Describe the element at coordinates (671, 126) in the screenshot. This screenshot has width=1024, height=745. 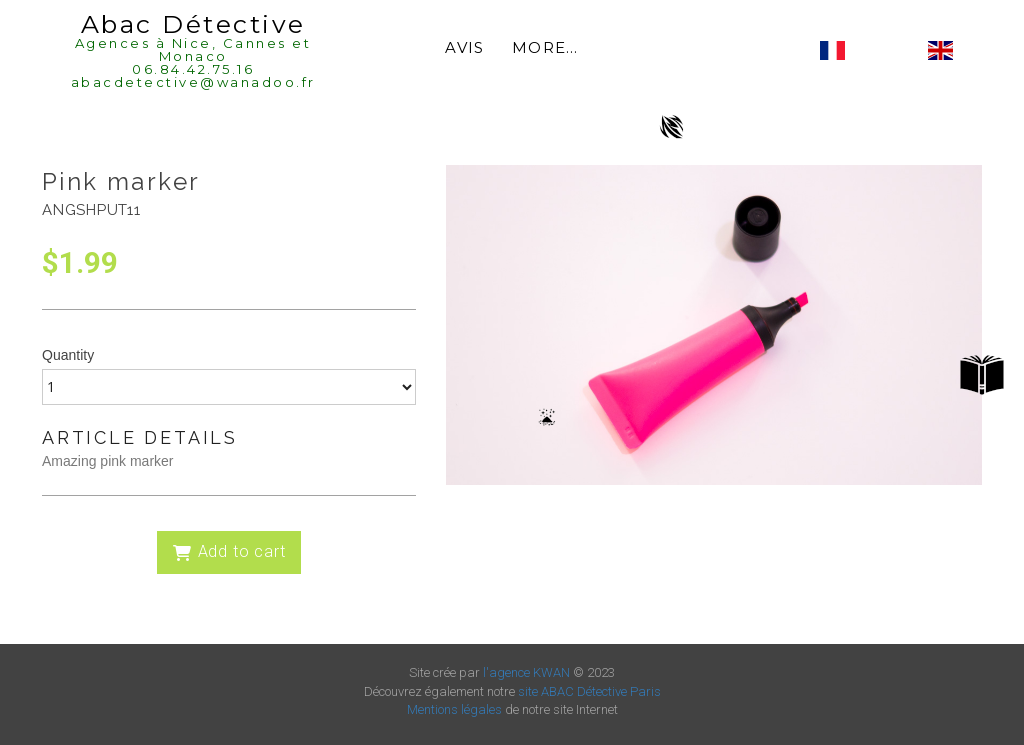
I see `indicates wind or air movement effect` at that location.